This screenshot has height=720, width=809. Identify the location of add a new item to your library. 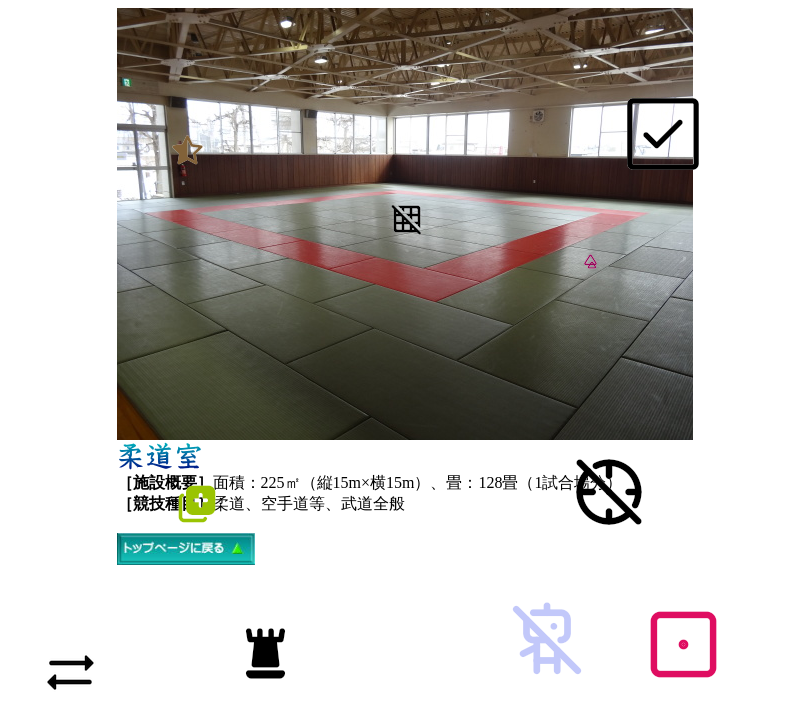
(197, 504).